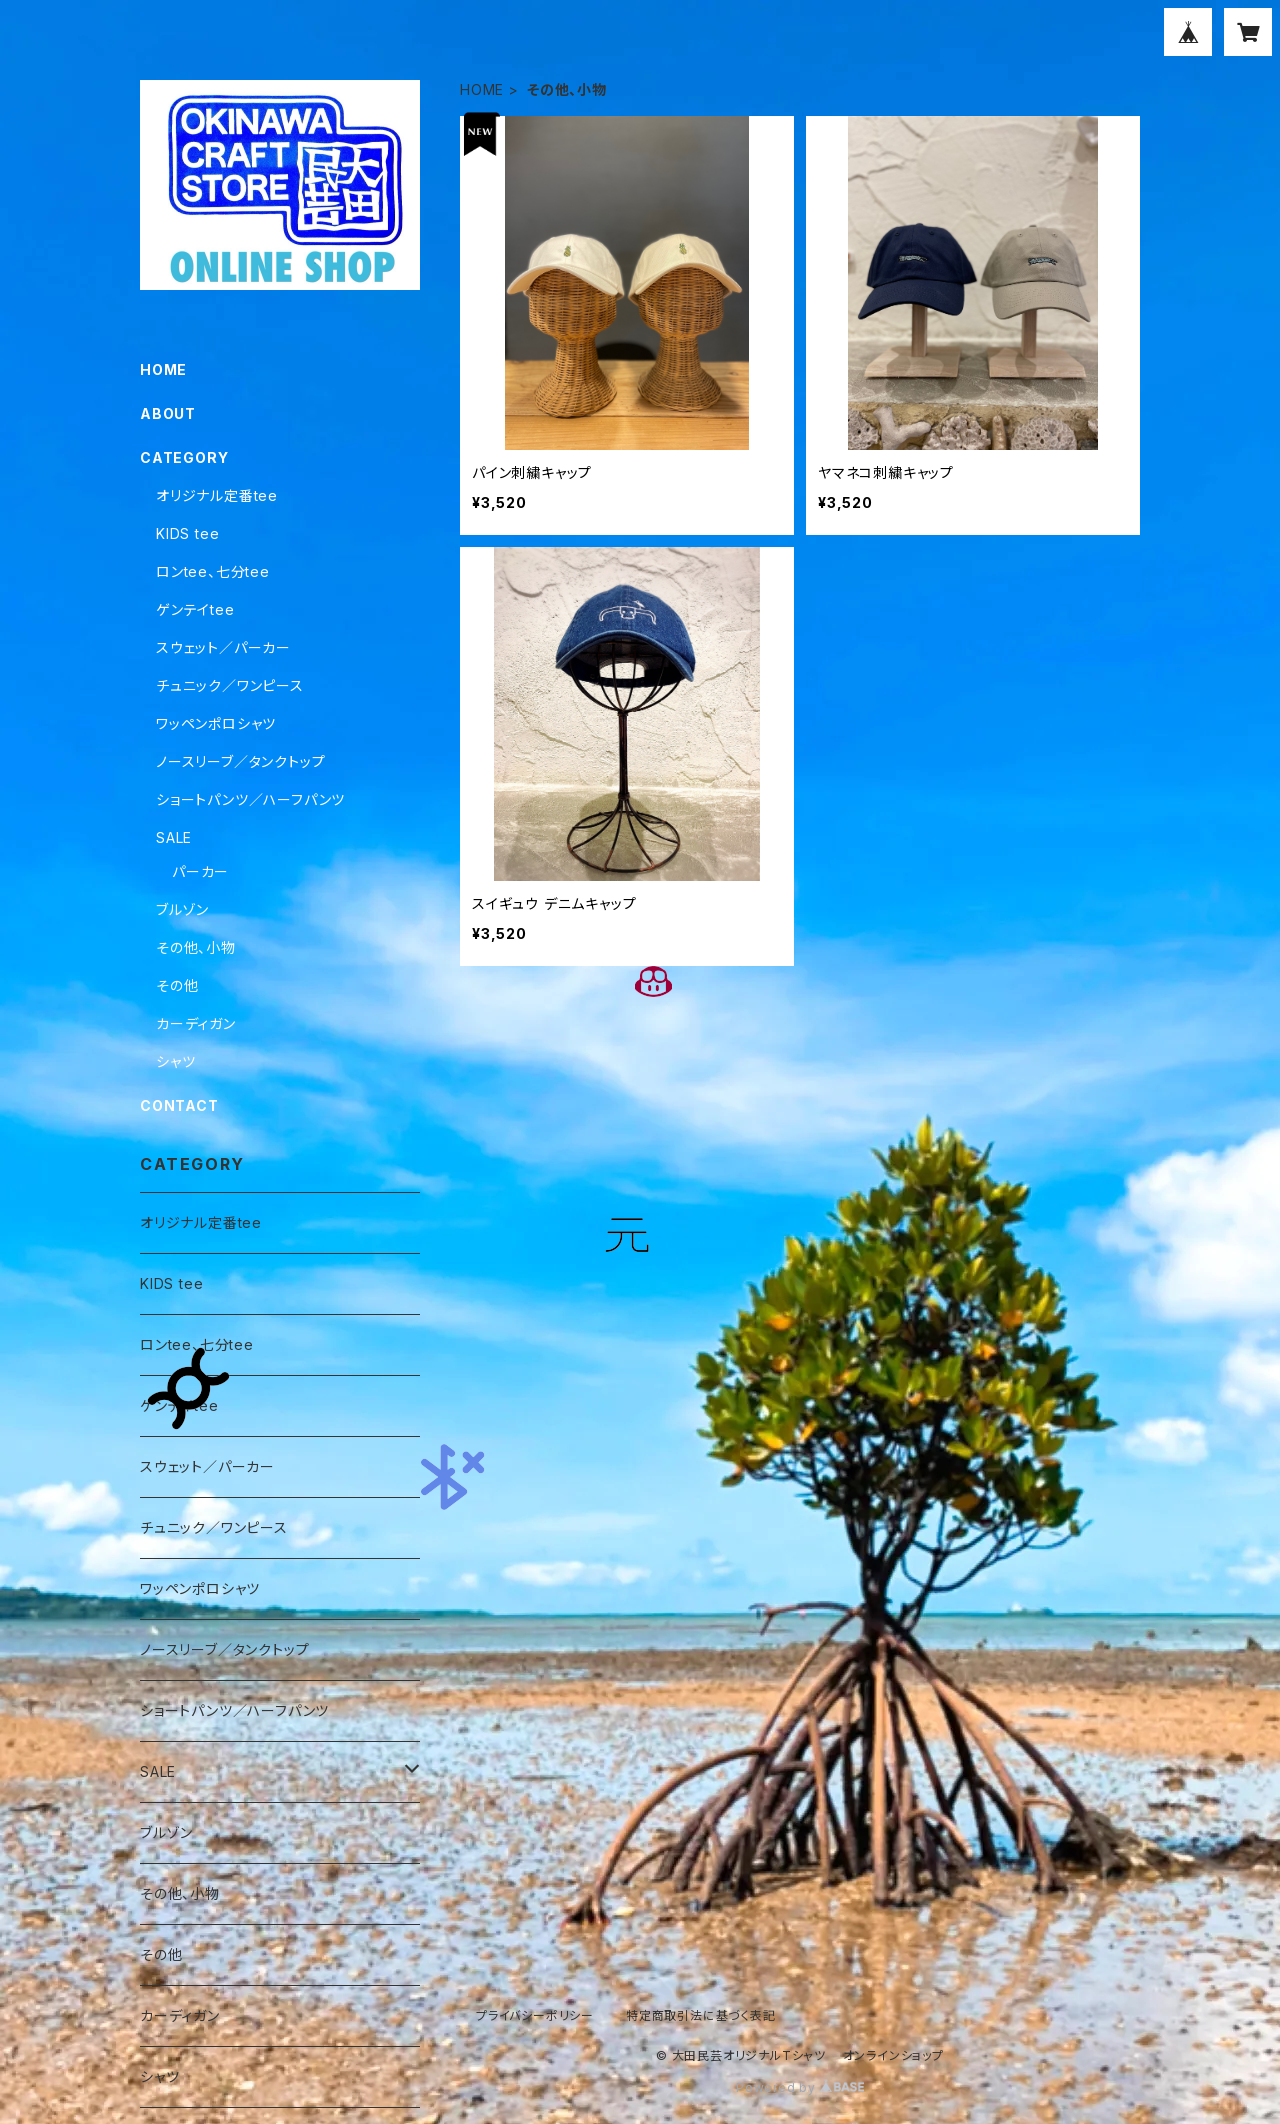 This screenshot has width=1280, height=2124. What do you see at coordinates (449, 1477) in the screenshot?
I see `bluetooth connection disabled or unavailable` at bounding box center [449, 1477].